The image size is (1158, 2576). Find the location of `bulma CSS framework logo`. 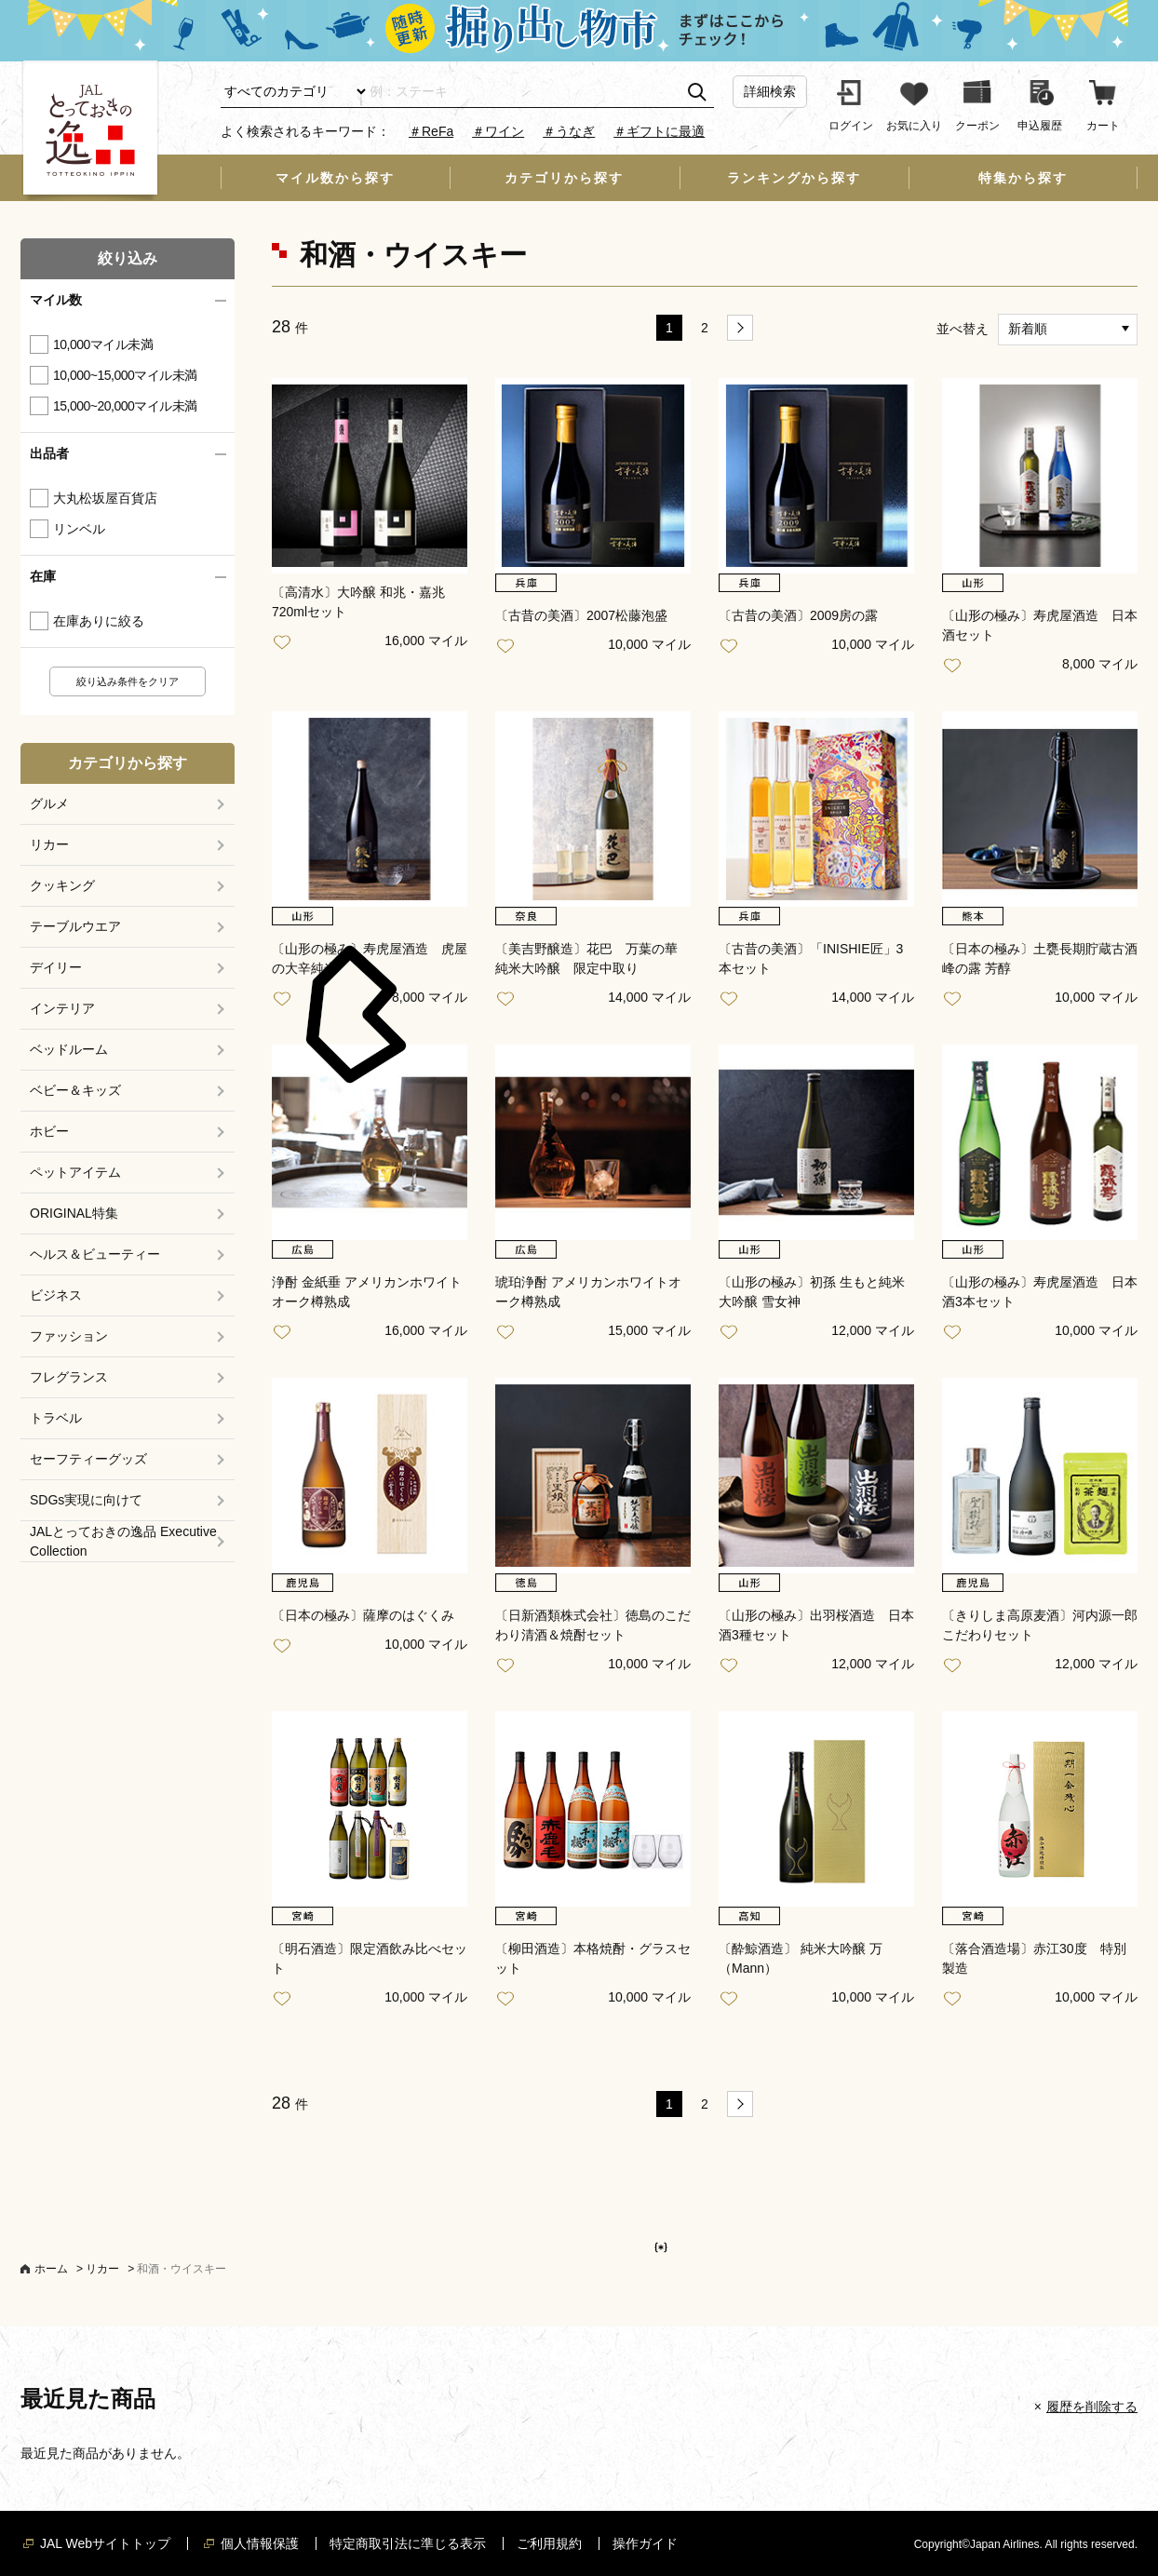

bulma CSS framework logo is located at coordinates (356, 1014).